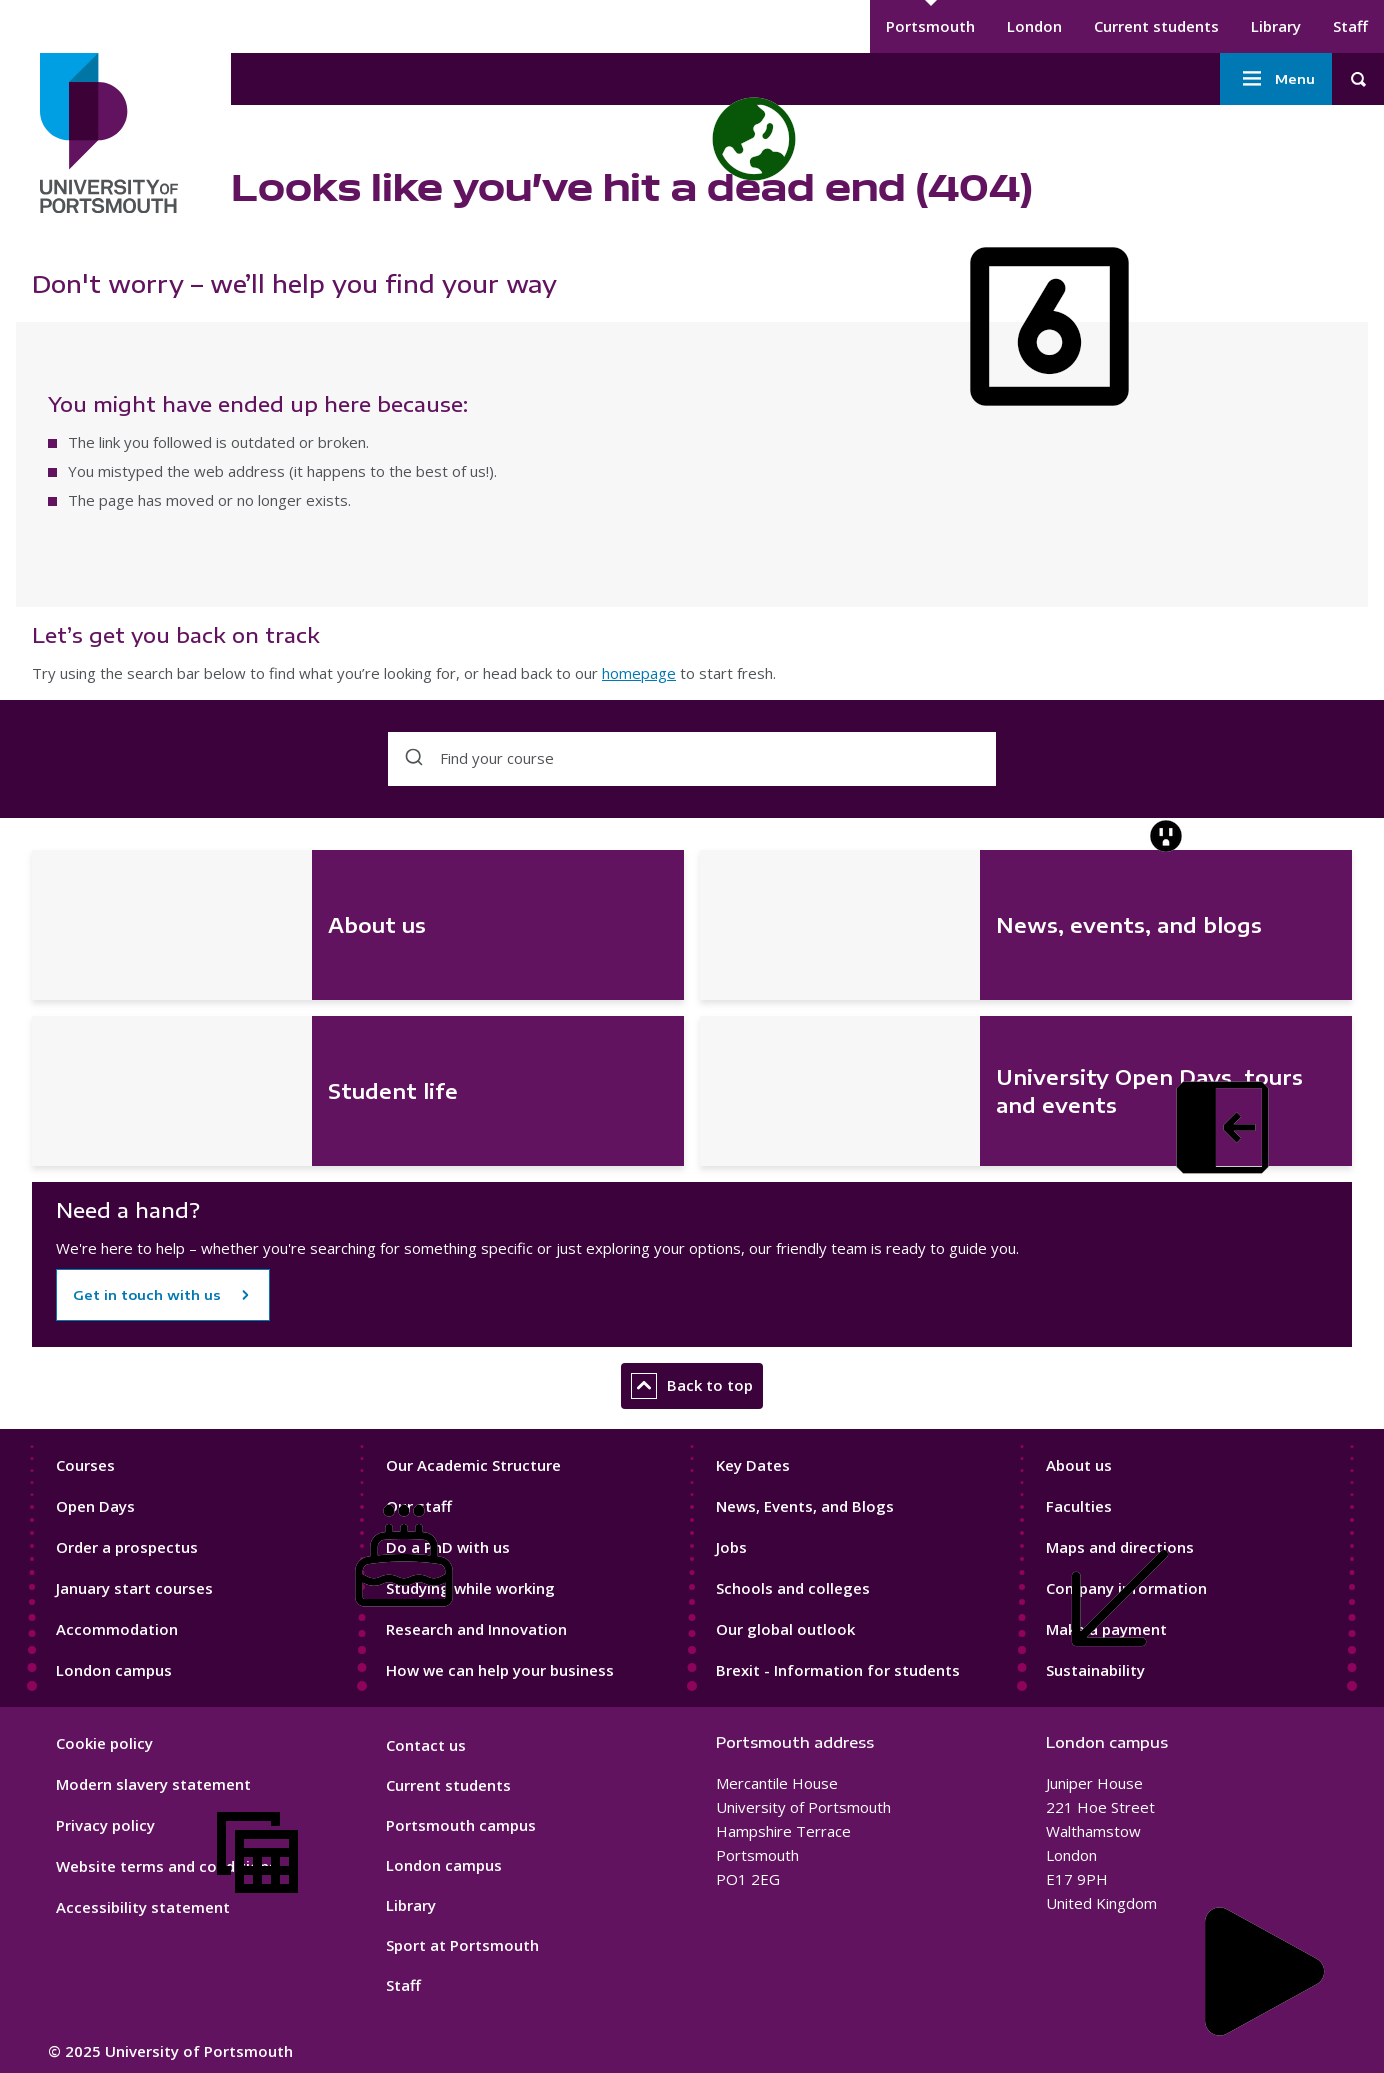  Describe the element at coordinates (257, 1852) in the screenshot. I see `switch to table or grid view` at that location.